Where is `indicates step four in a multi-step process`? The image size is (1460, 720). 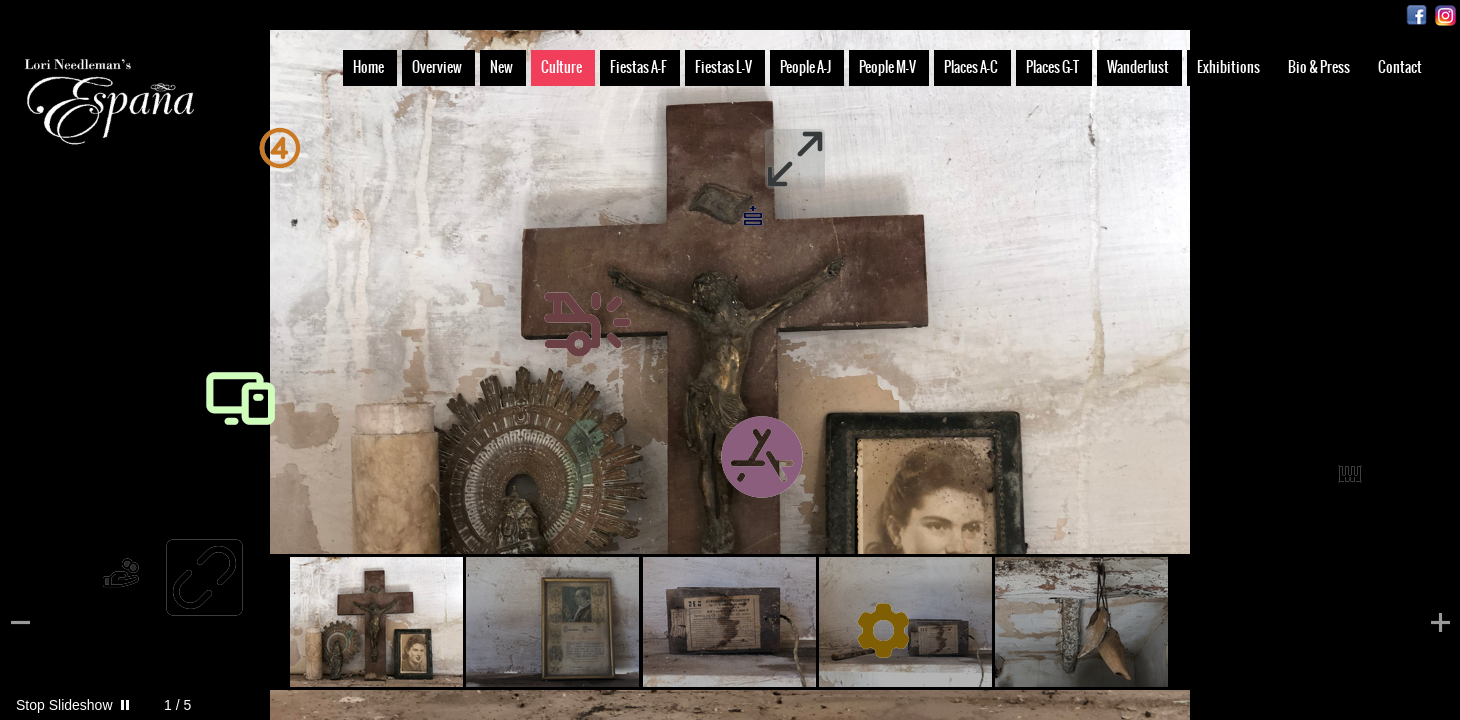 indicates step four in a multi-step process is located at coordinates (280, 148).